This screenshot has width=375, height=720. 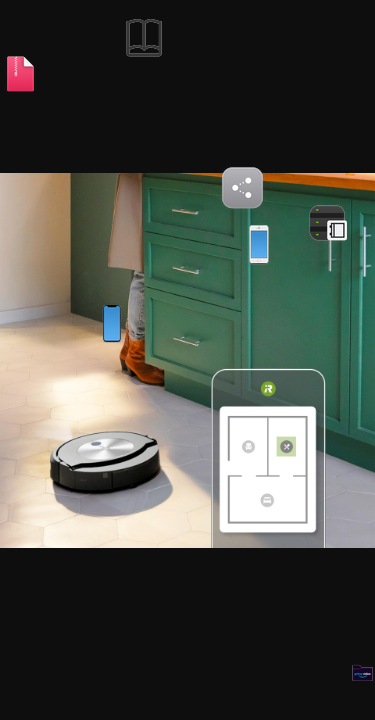 What do you see at coordinates (20, 74) in the screenshot?
I see `a compressed postscript file` at bounding box center [20, 74].